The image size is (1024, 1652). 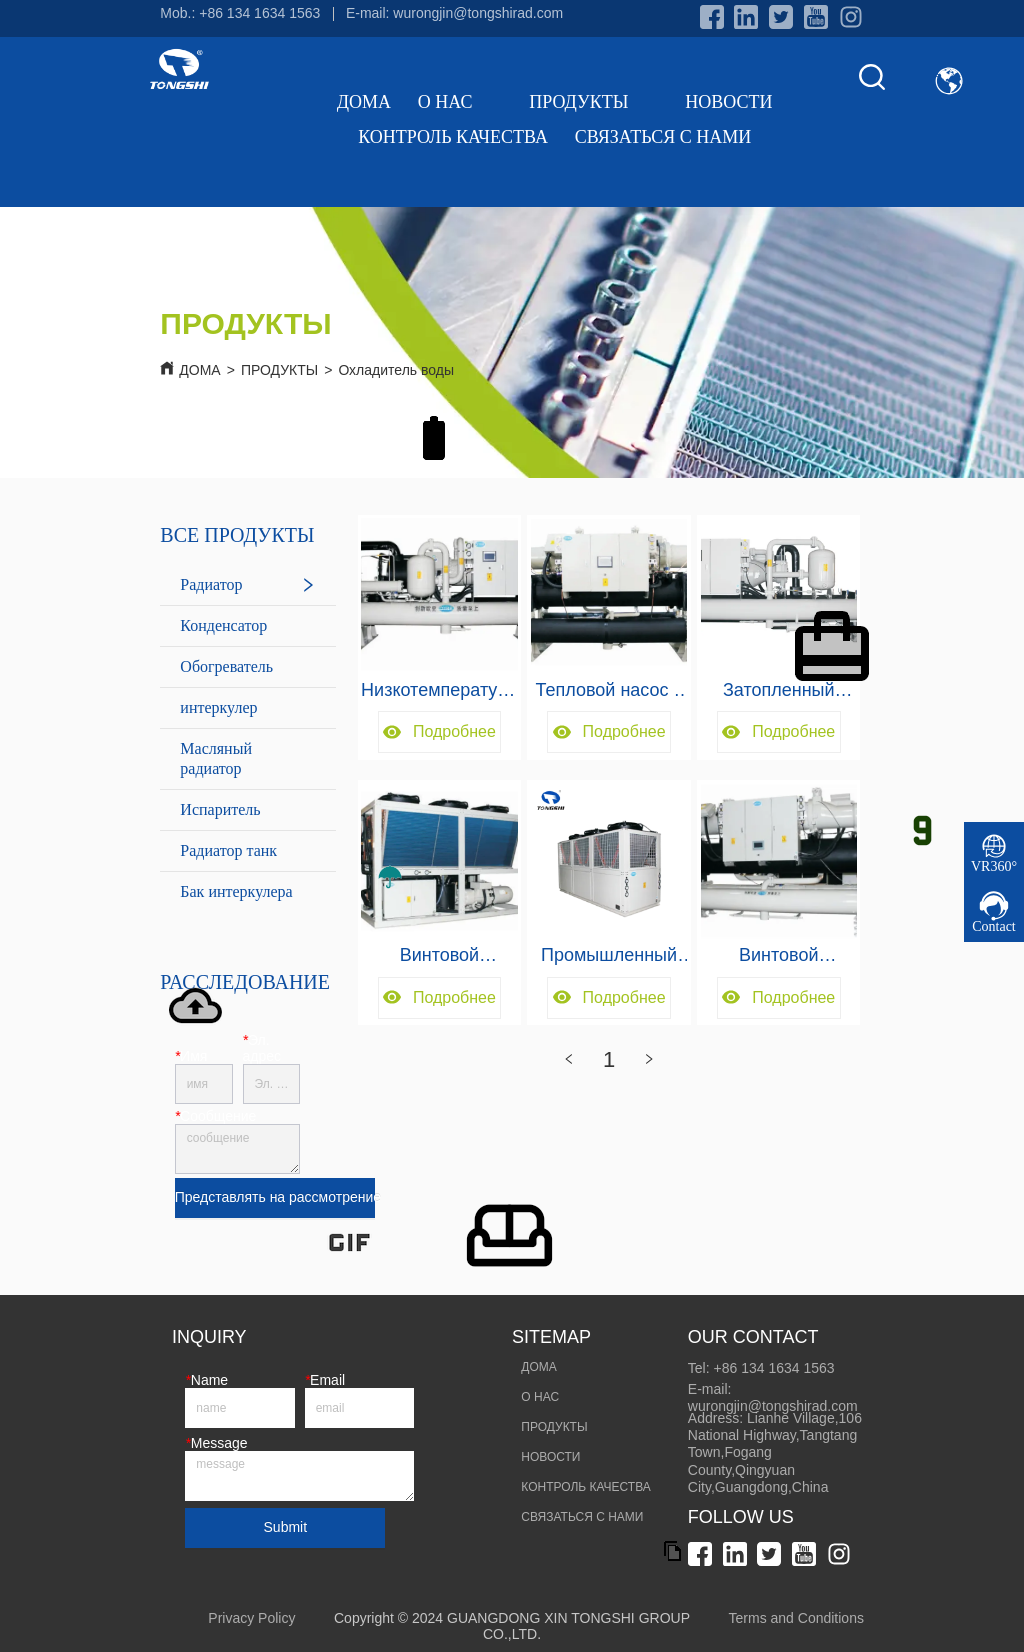 What do you see at coordinates (922, 830) in the screenshot?
I see `indicates item number 9 in a list or sequence` at bounding box center [922, 830].